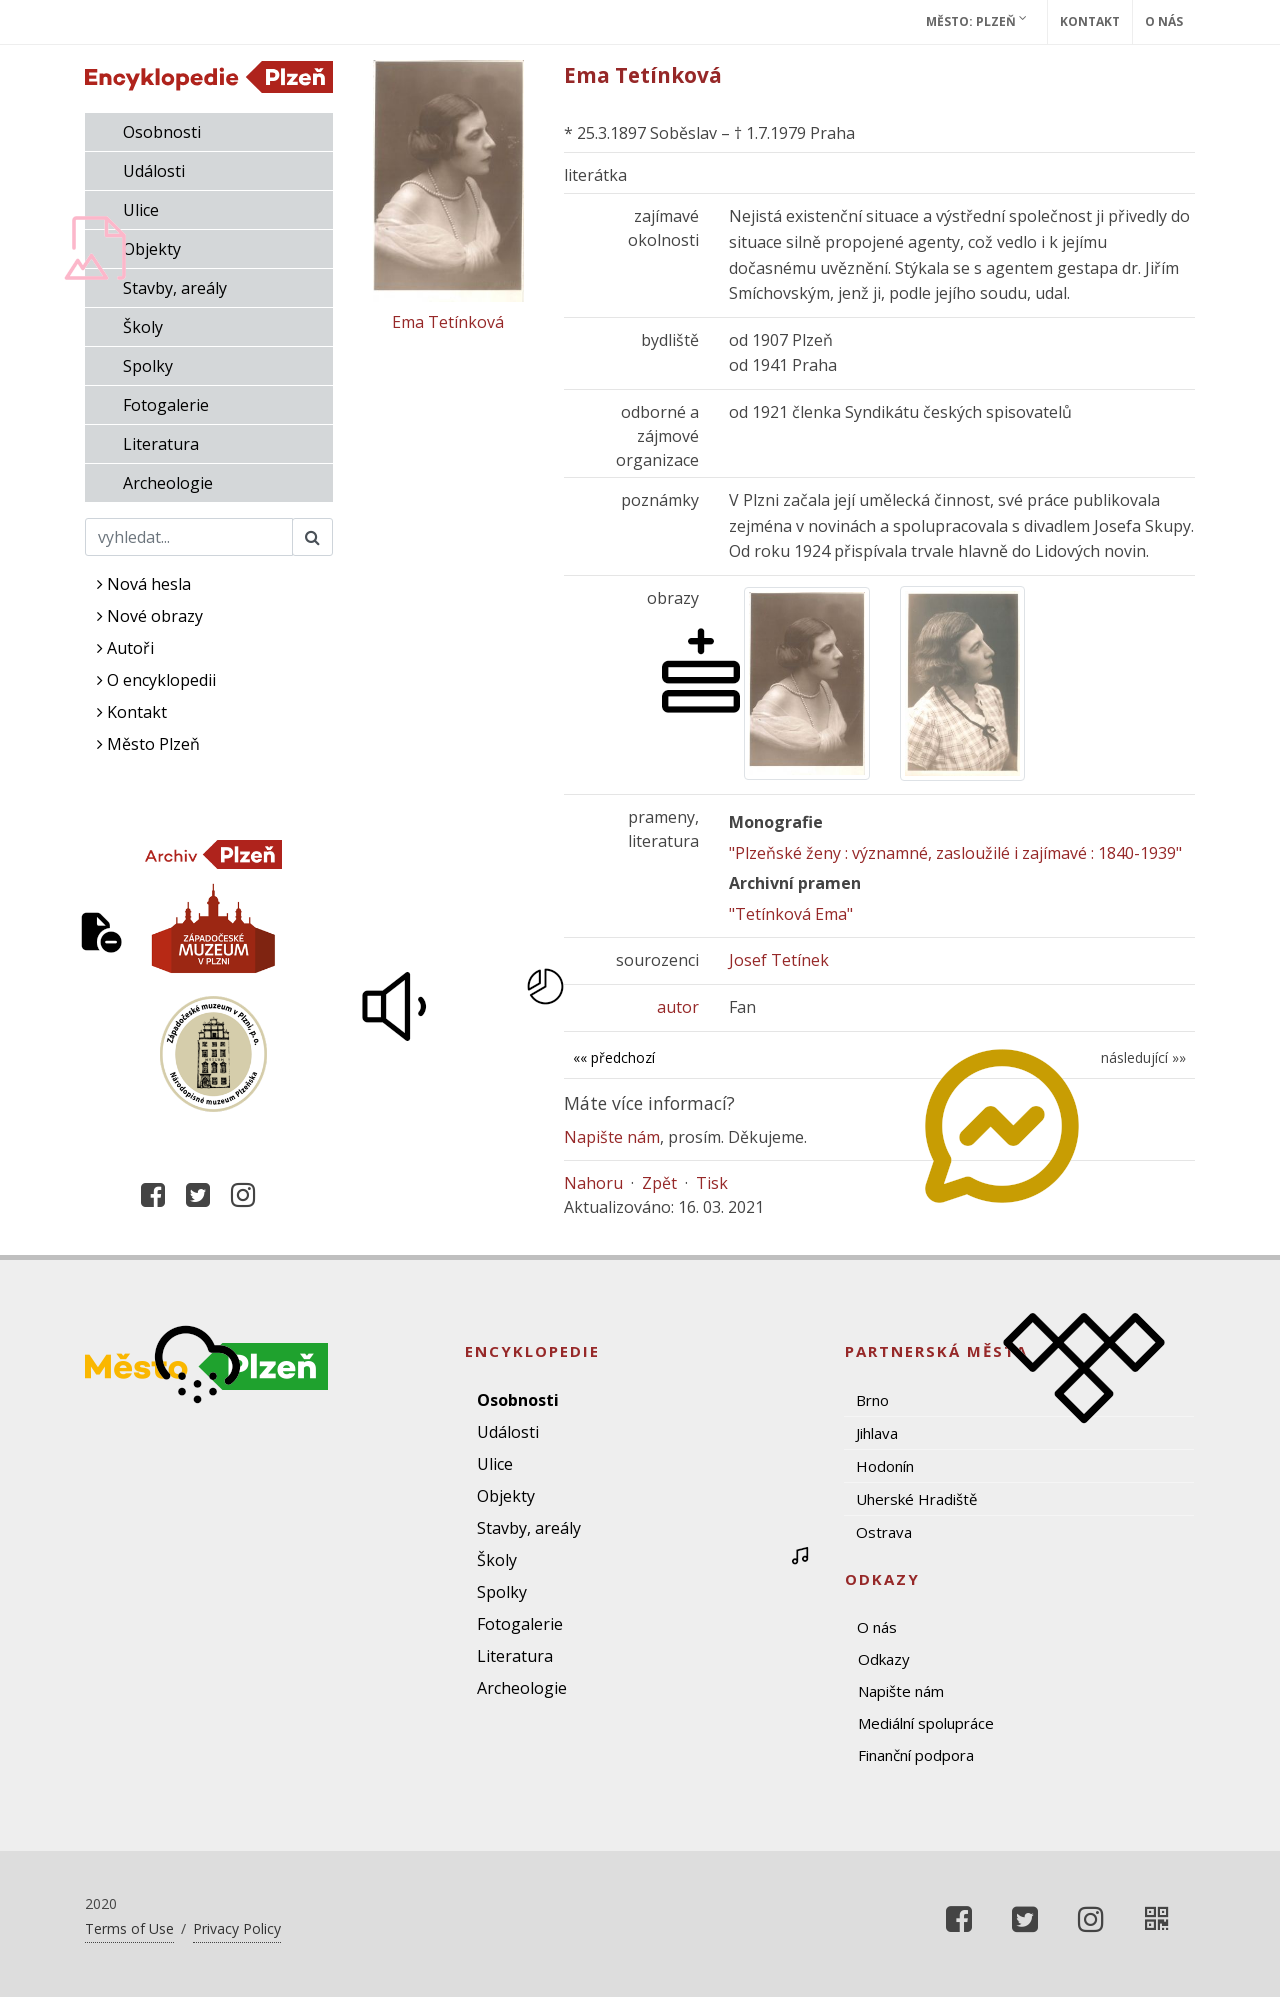 Image resolution: width=1280 pixels, height=1997 pixels. Describe the element at coordinates (545, 986) in the screenshot. I see `view analytics or statistics breakdown` at that location.